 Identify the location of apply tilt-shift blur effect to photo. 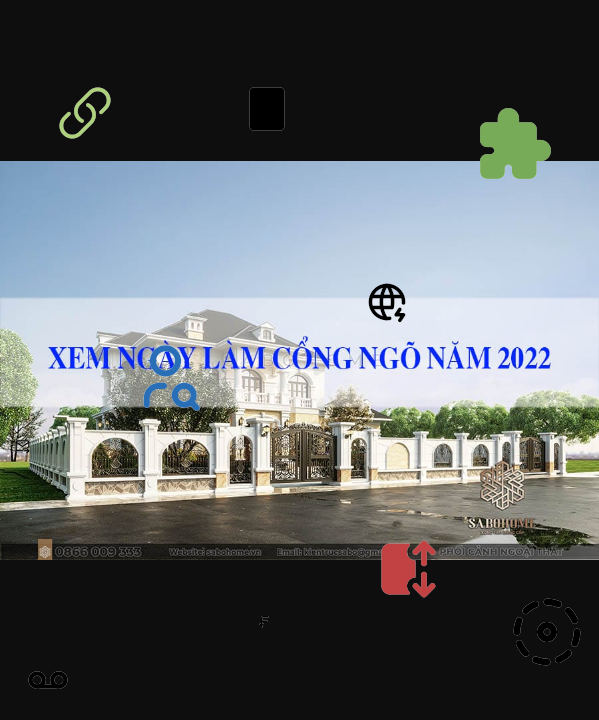
(547, 632).